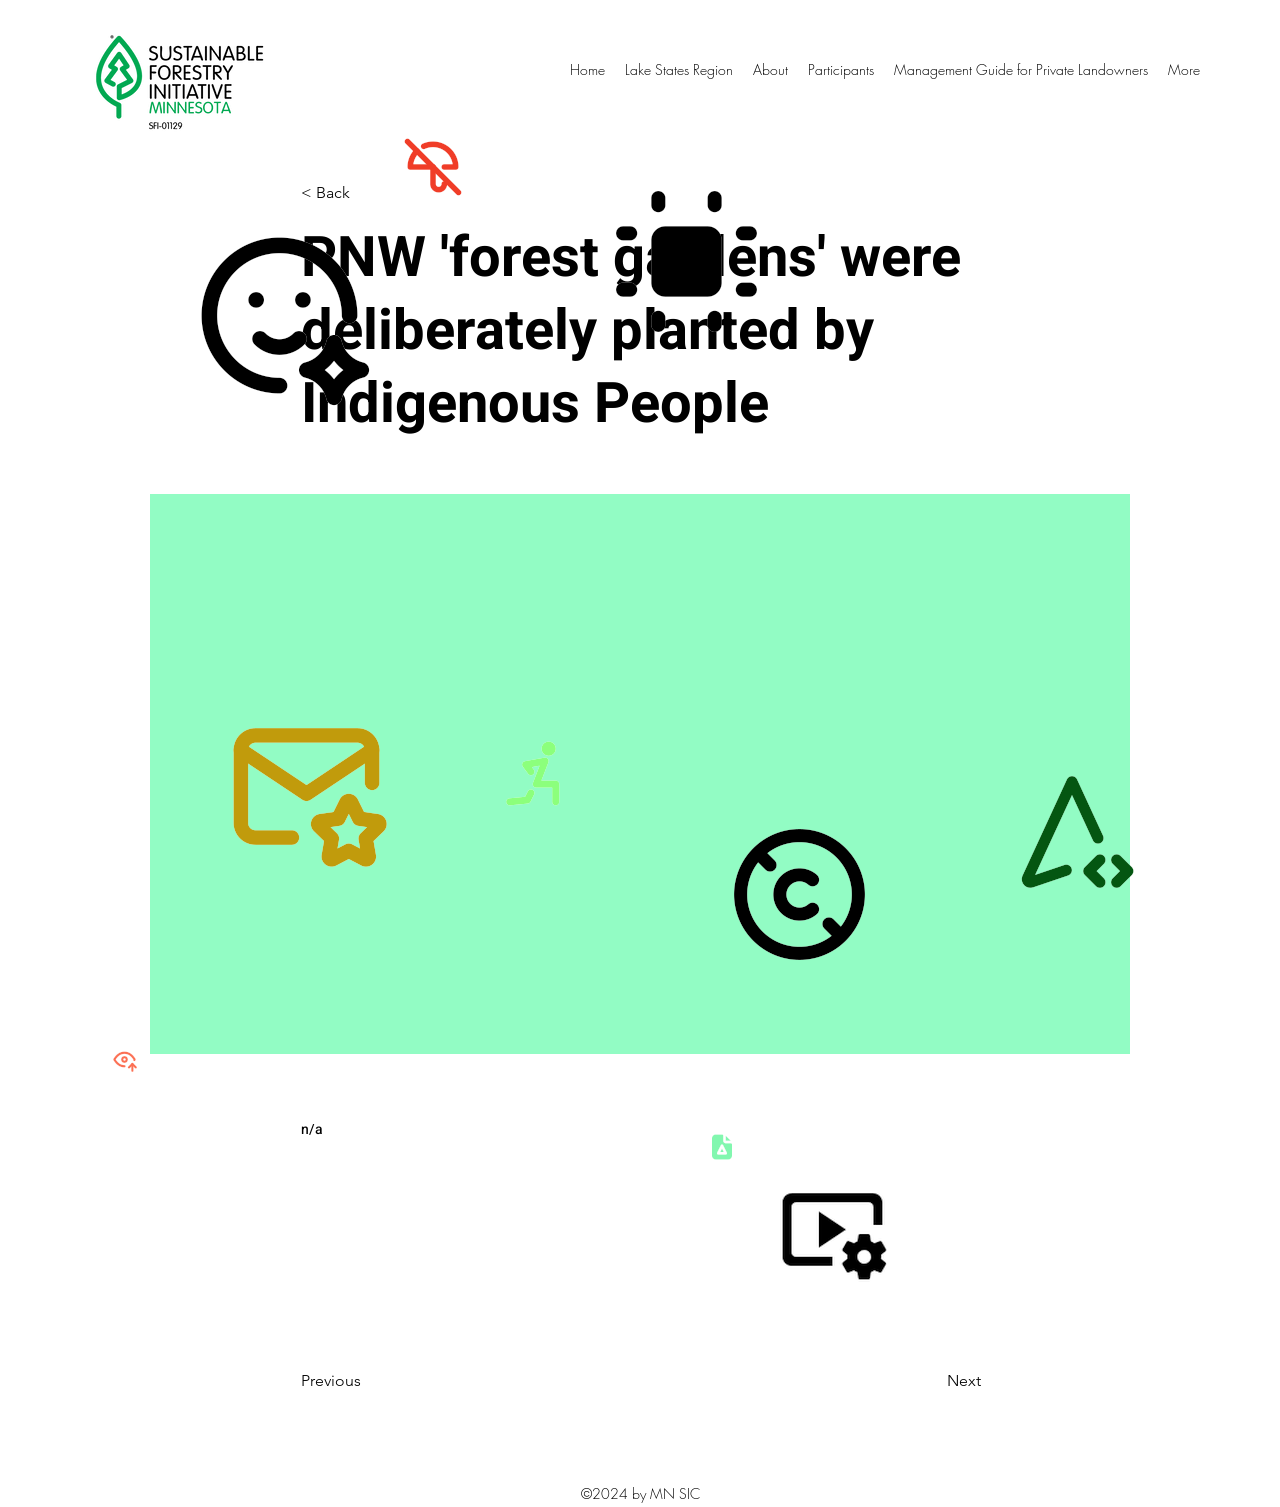  What do you see at coordinates (1072, 832) in the screenshot?
I see `access navigation code or routing scripts` at bounding box center [1072, 832].